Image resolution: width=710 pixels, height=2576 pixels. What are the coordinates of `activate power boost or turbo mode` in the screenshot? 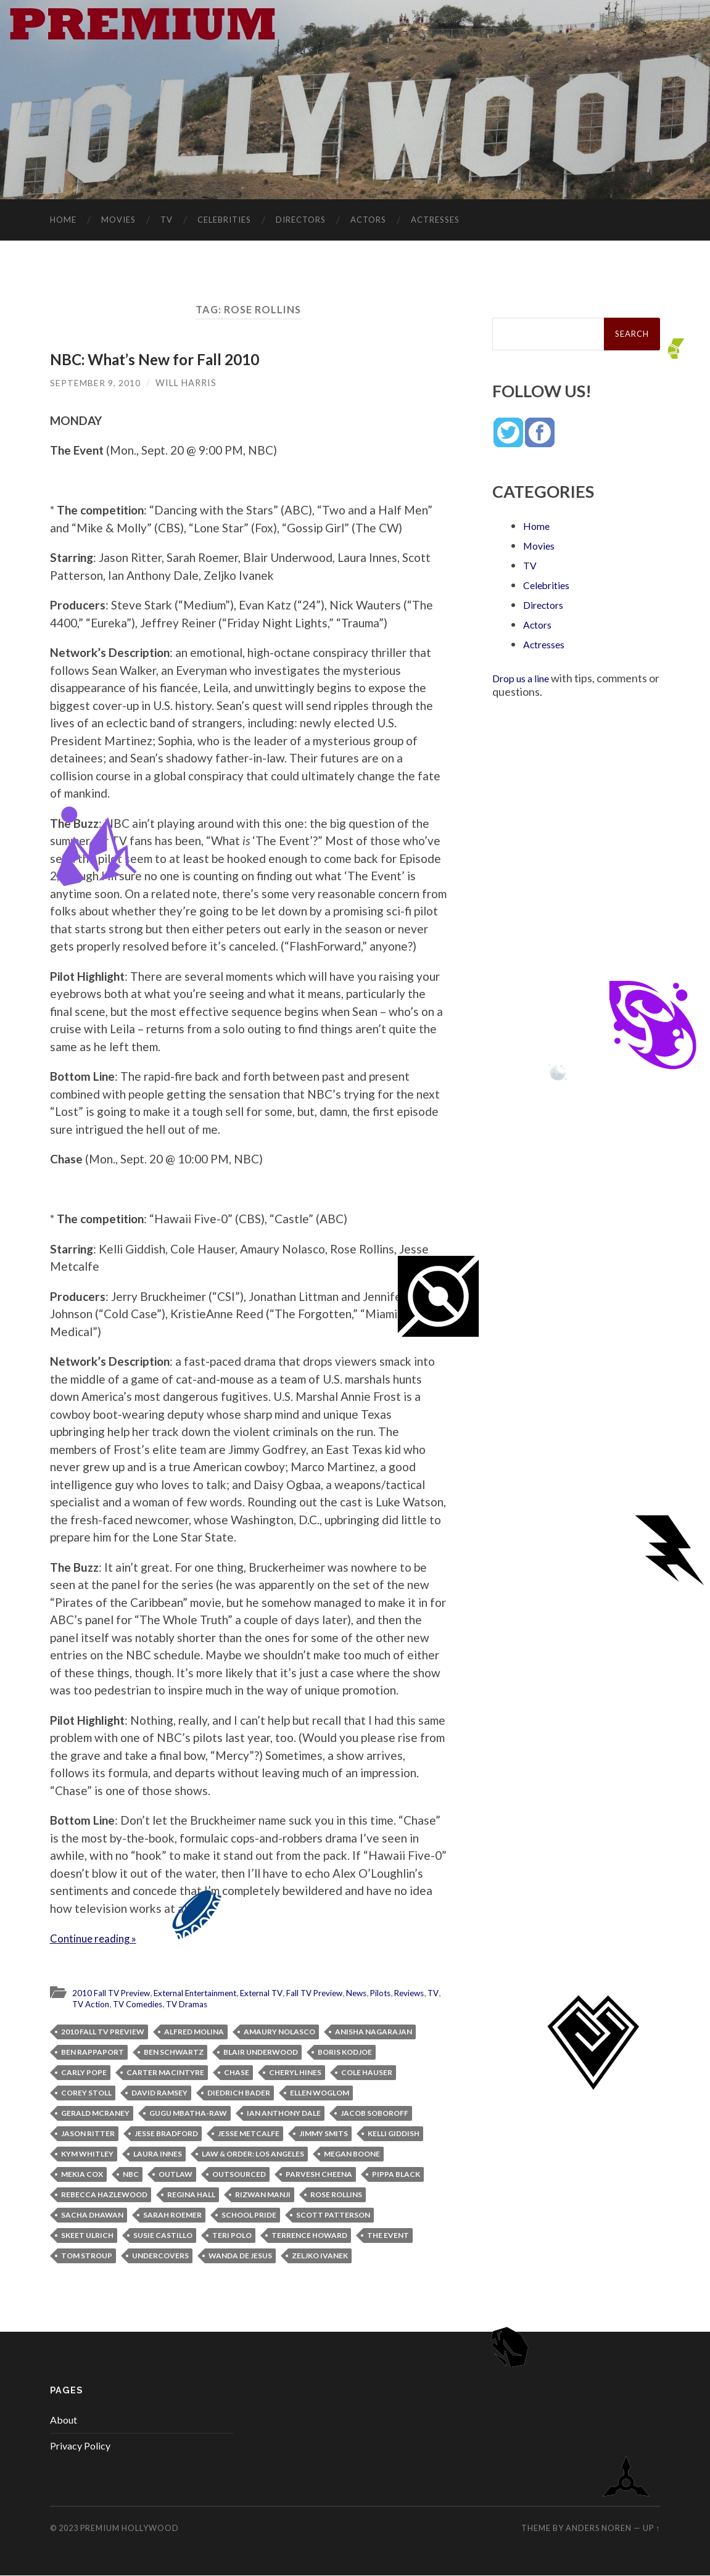 It's located at (669, 1550).